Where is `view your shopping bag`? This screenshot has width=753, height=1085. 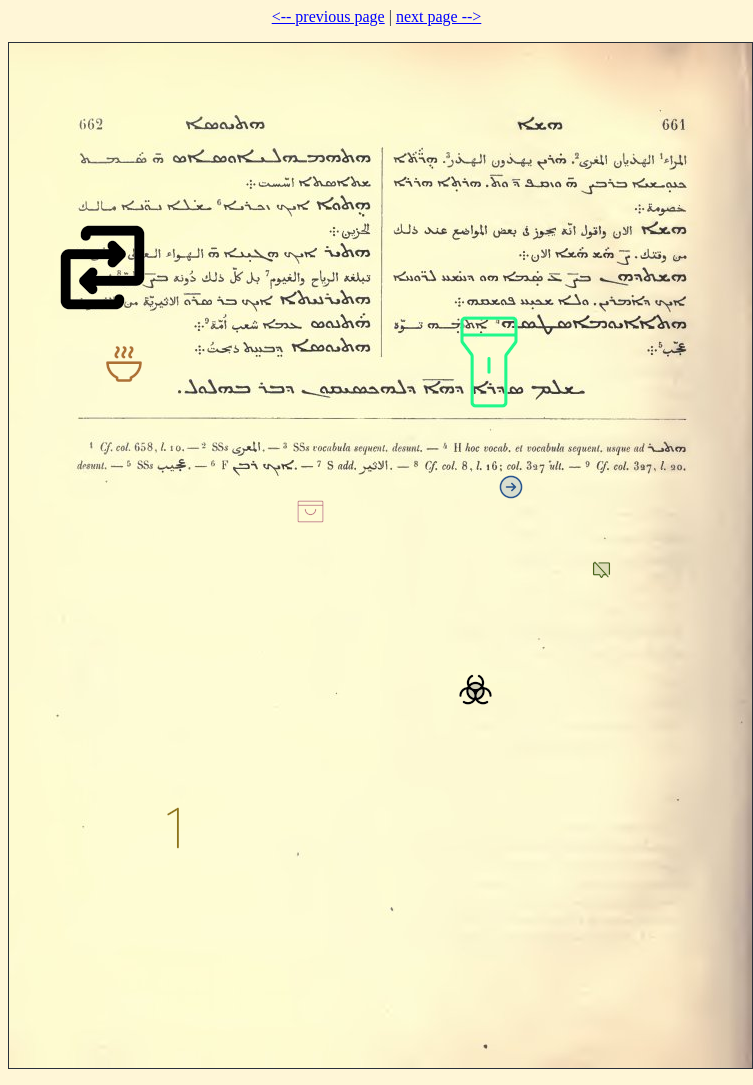
view your shopping bag is located at coordinates (310, 511).